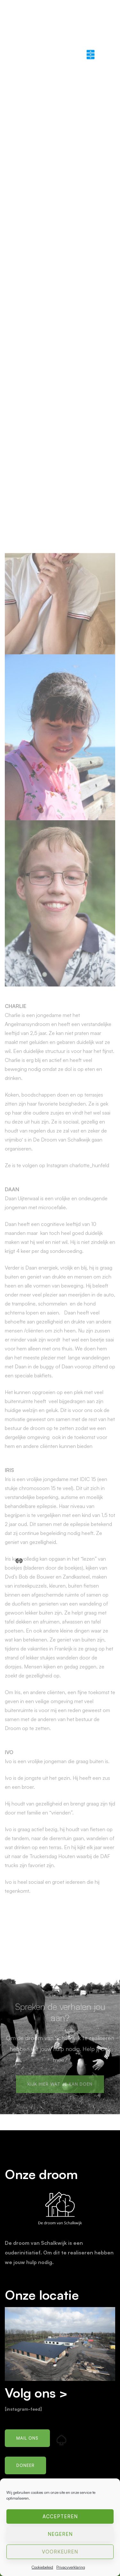 Image resolution: width=120 pixels, height=2576 pixels. Describe the element at coordinates (61, 2440) in the screenshot. I see `spade suit symbol for card games` at that location.